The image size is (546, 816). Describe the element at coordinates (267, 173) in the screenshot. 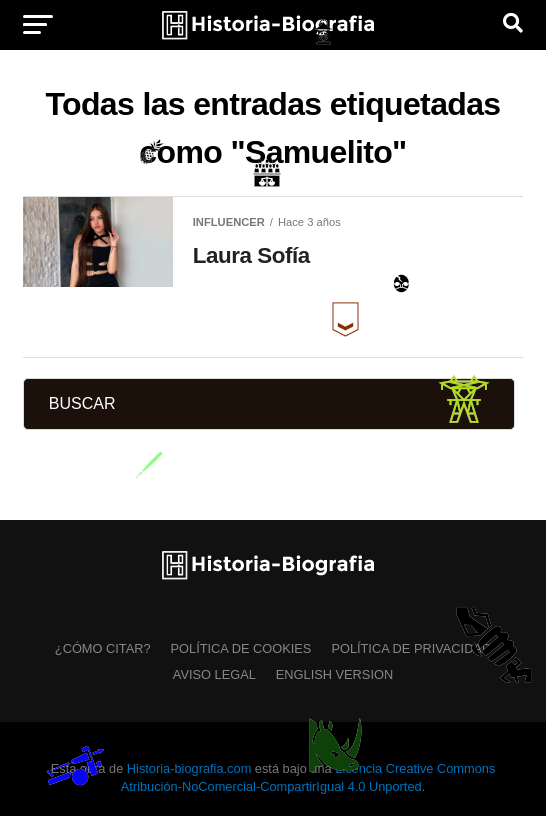

I see `view jury or tribunal panel` at that location.